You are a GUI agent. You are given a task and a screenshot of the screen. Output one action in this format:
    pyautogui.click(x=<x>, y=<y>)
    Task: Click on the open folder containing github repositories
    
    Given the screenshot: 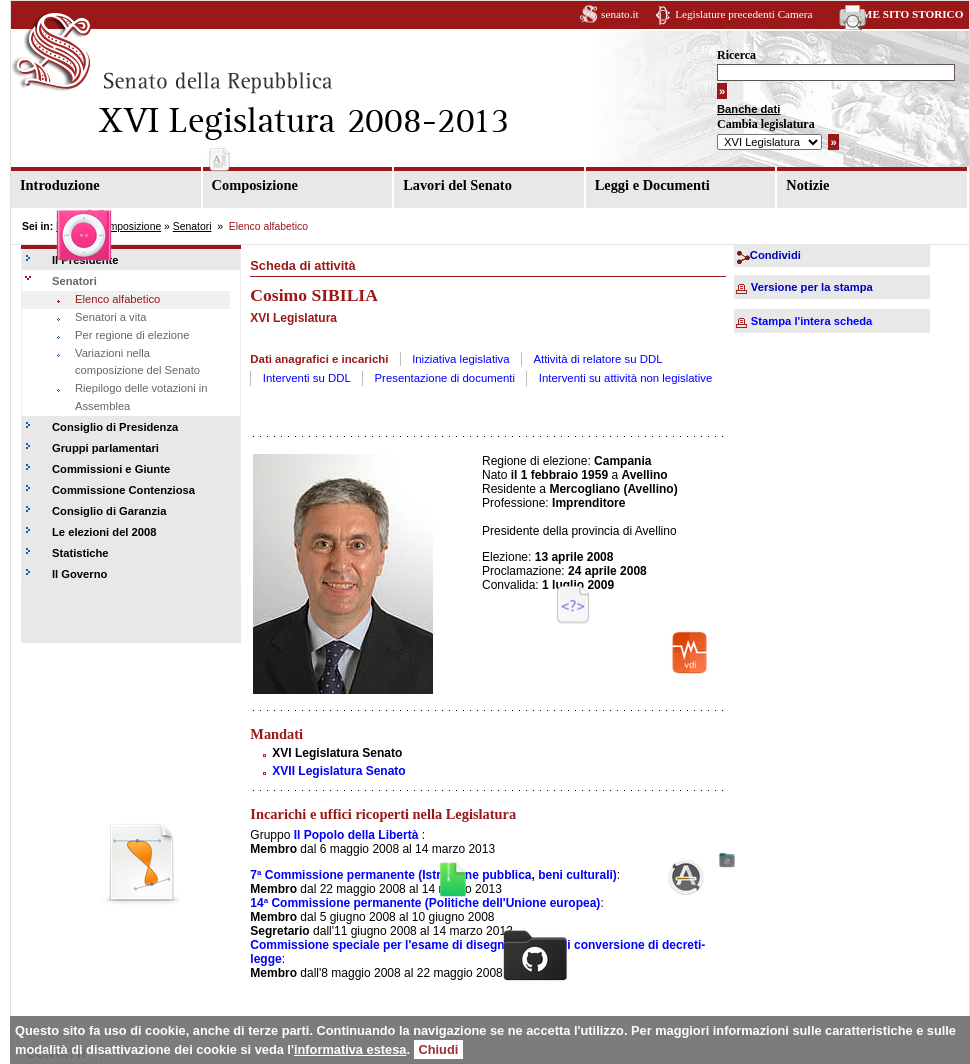 What is the action you would take?
    pyautogui.click(x=535, y=957)
    